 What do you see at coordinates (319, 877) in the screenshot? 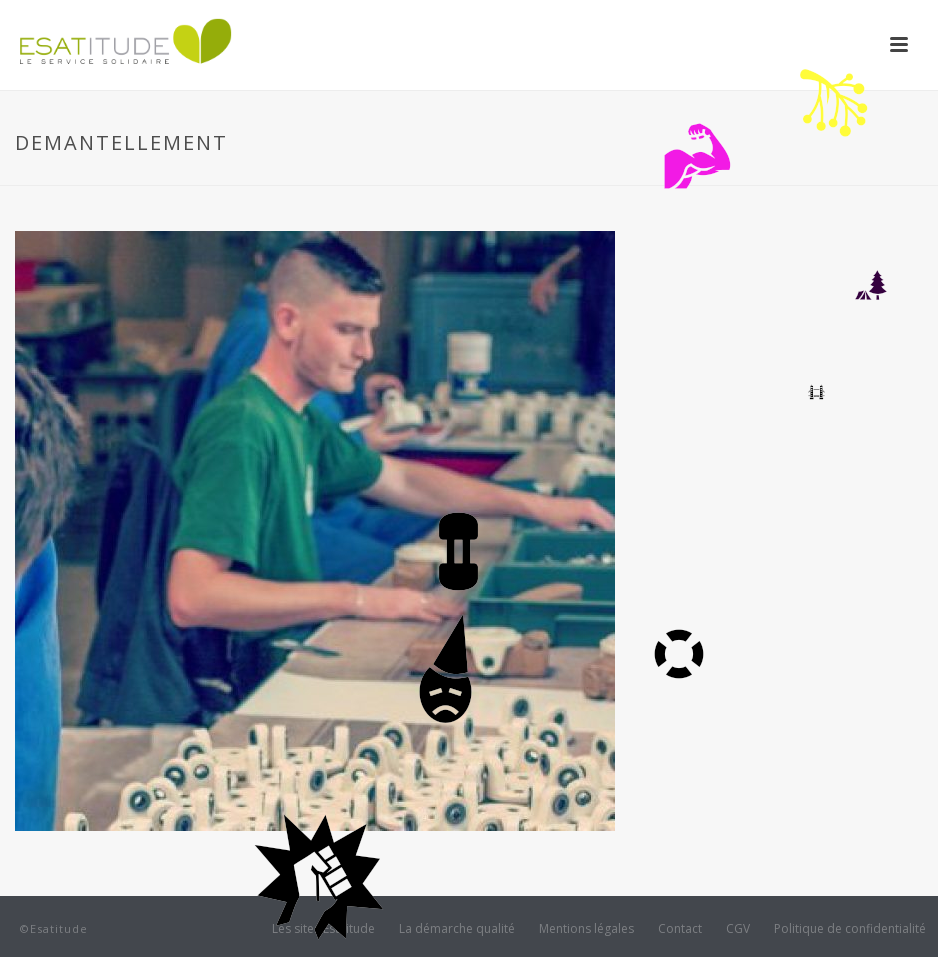
I see `indicates rebellion or uprising theme in a game` at bounding box center [319, 877].